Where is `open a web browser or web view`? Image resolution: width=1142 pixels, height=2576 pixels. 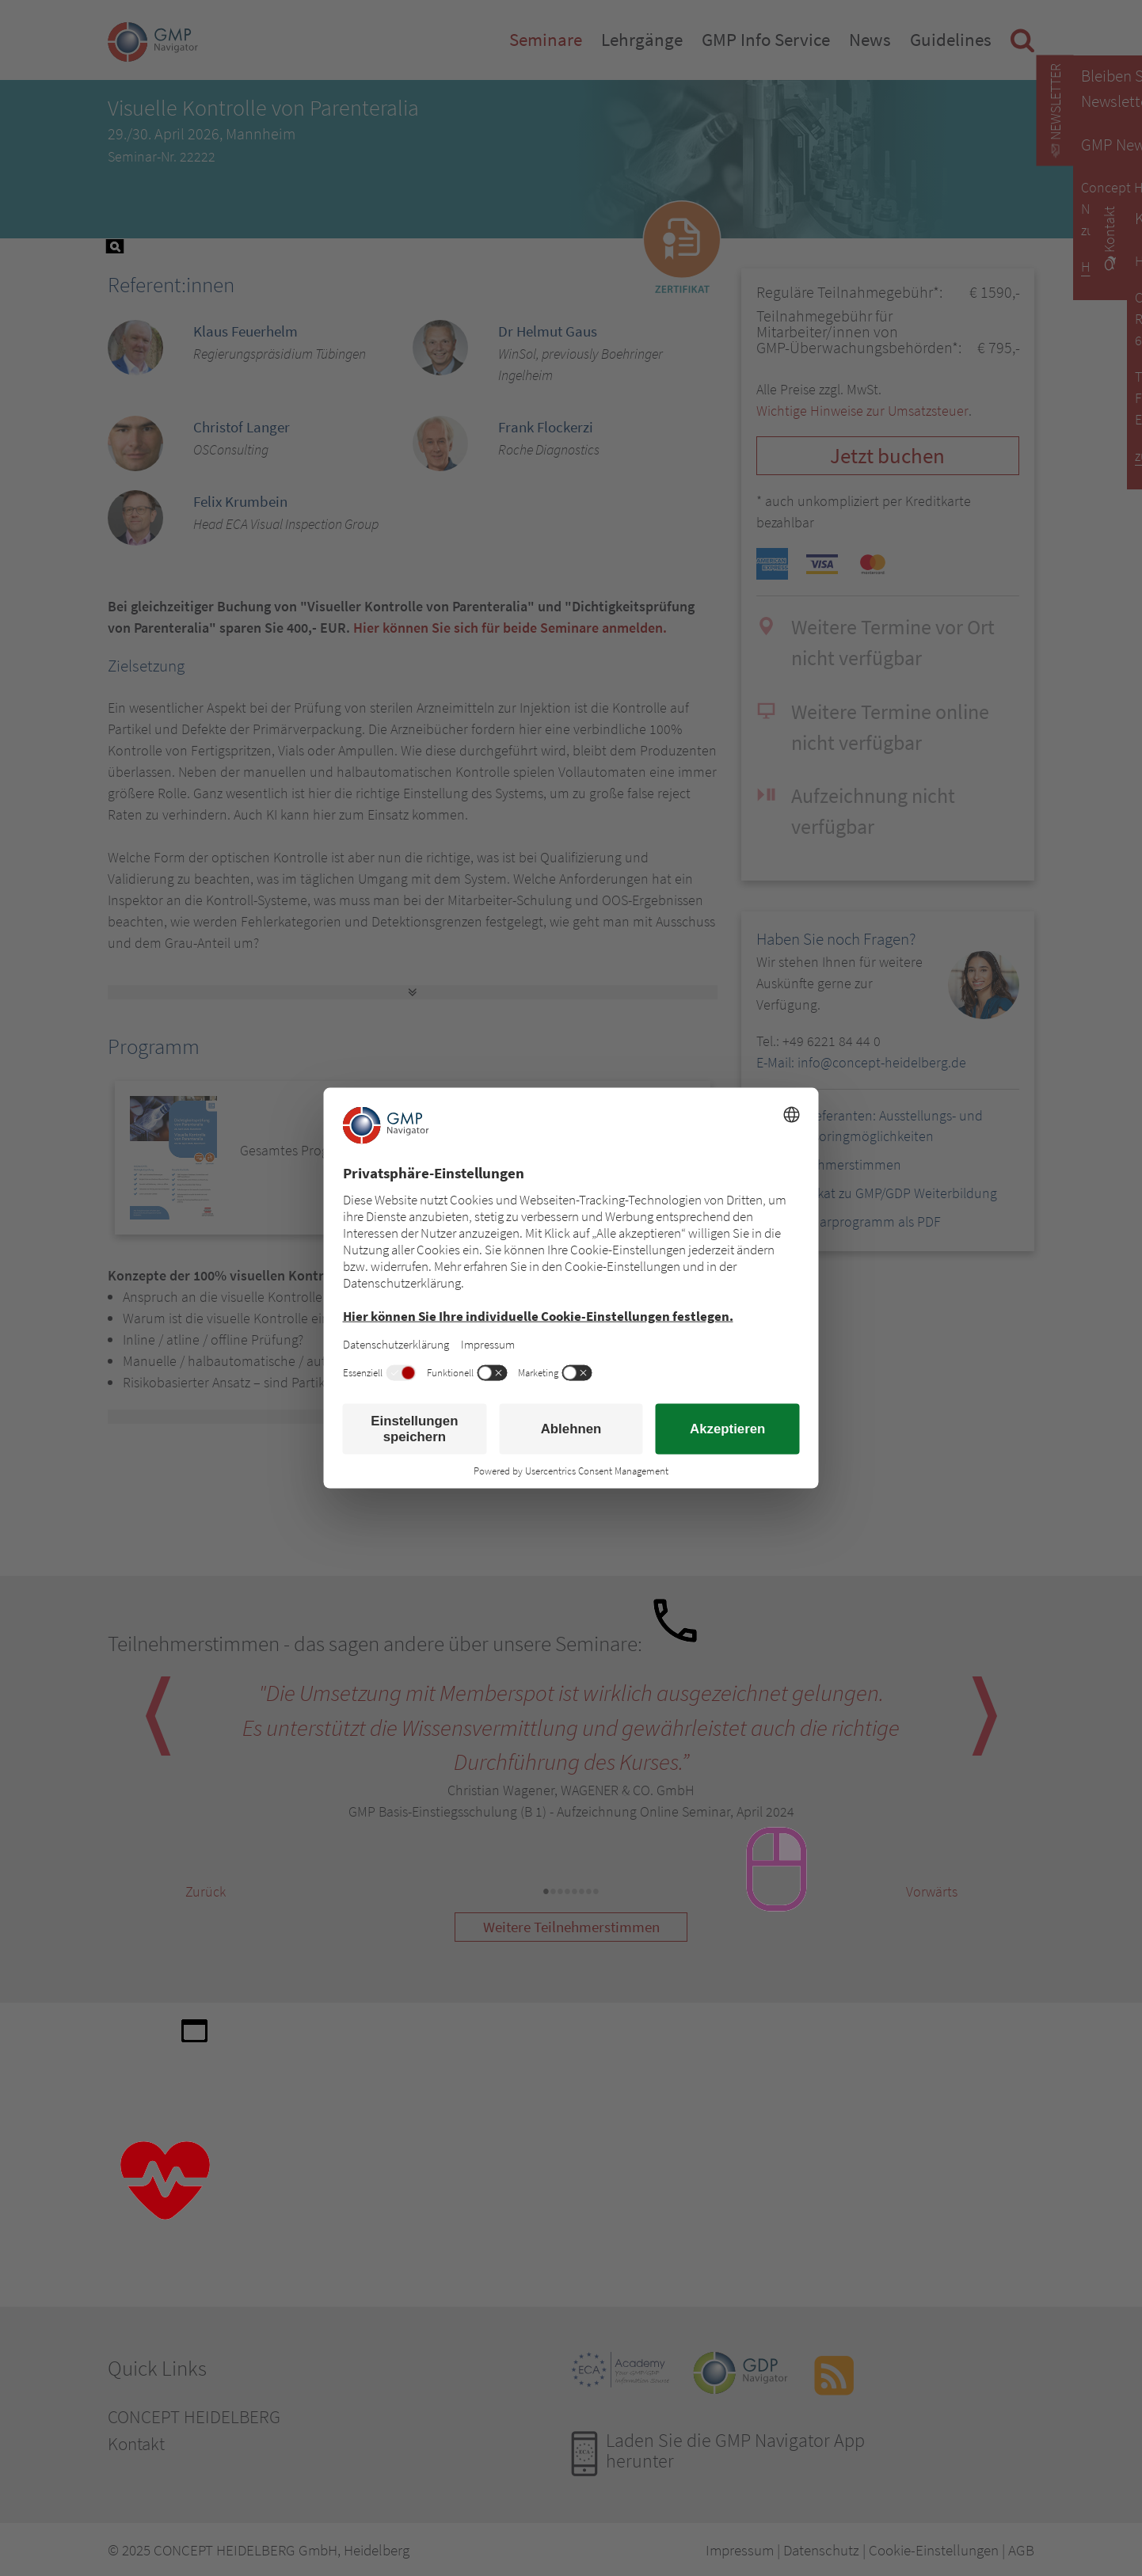
open a web browser or web view is located at coordinates (194, 2030).